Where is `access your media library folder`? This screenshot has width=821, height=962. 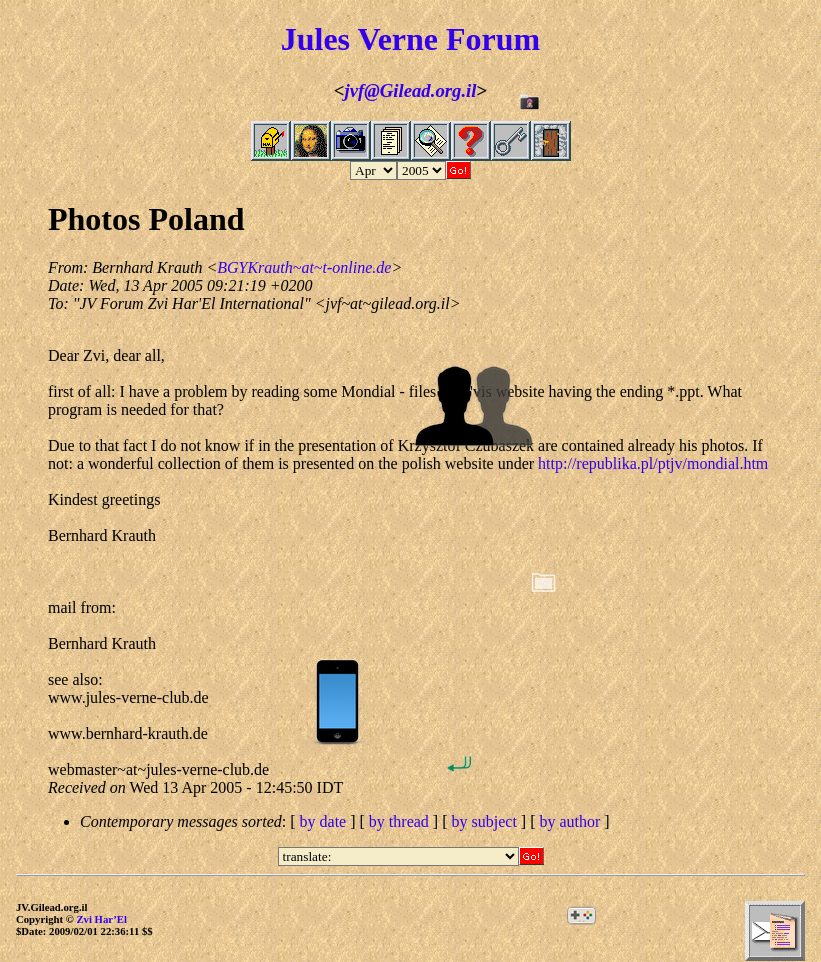 access your media library folder is located at coordinates (543, 582).